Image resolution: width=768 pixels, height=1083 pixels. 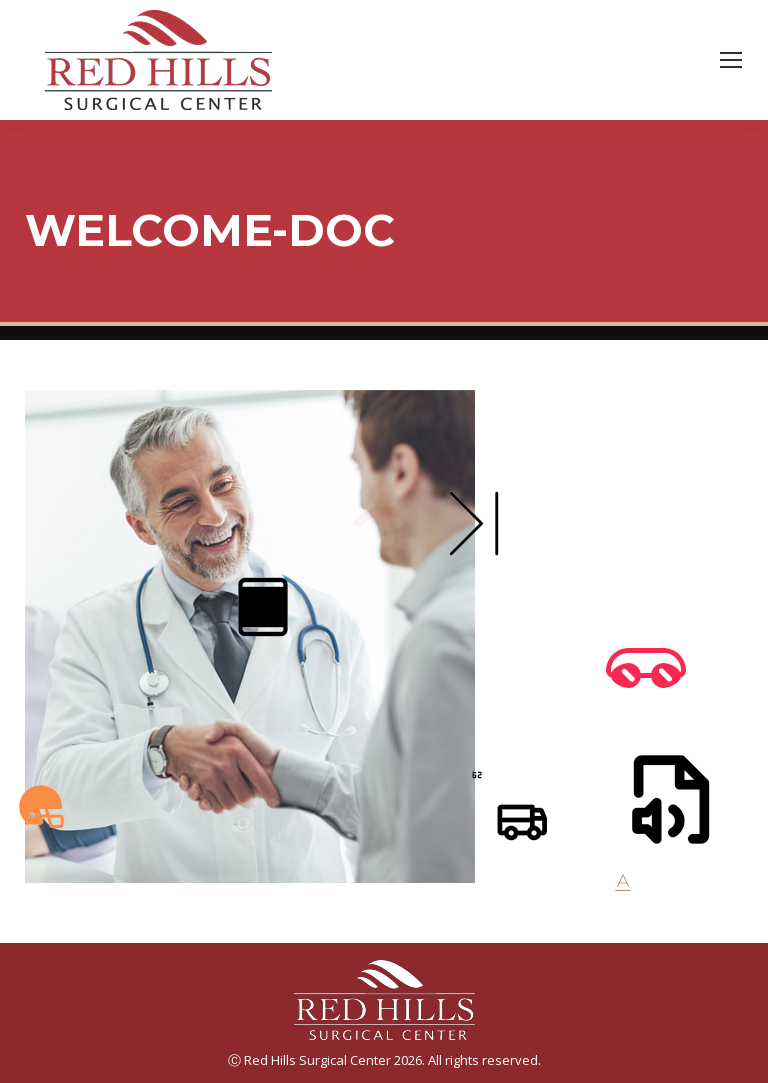 I want to click on apply underline formatting to text, so click(x=623, y=883).